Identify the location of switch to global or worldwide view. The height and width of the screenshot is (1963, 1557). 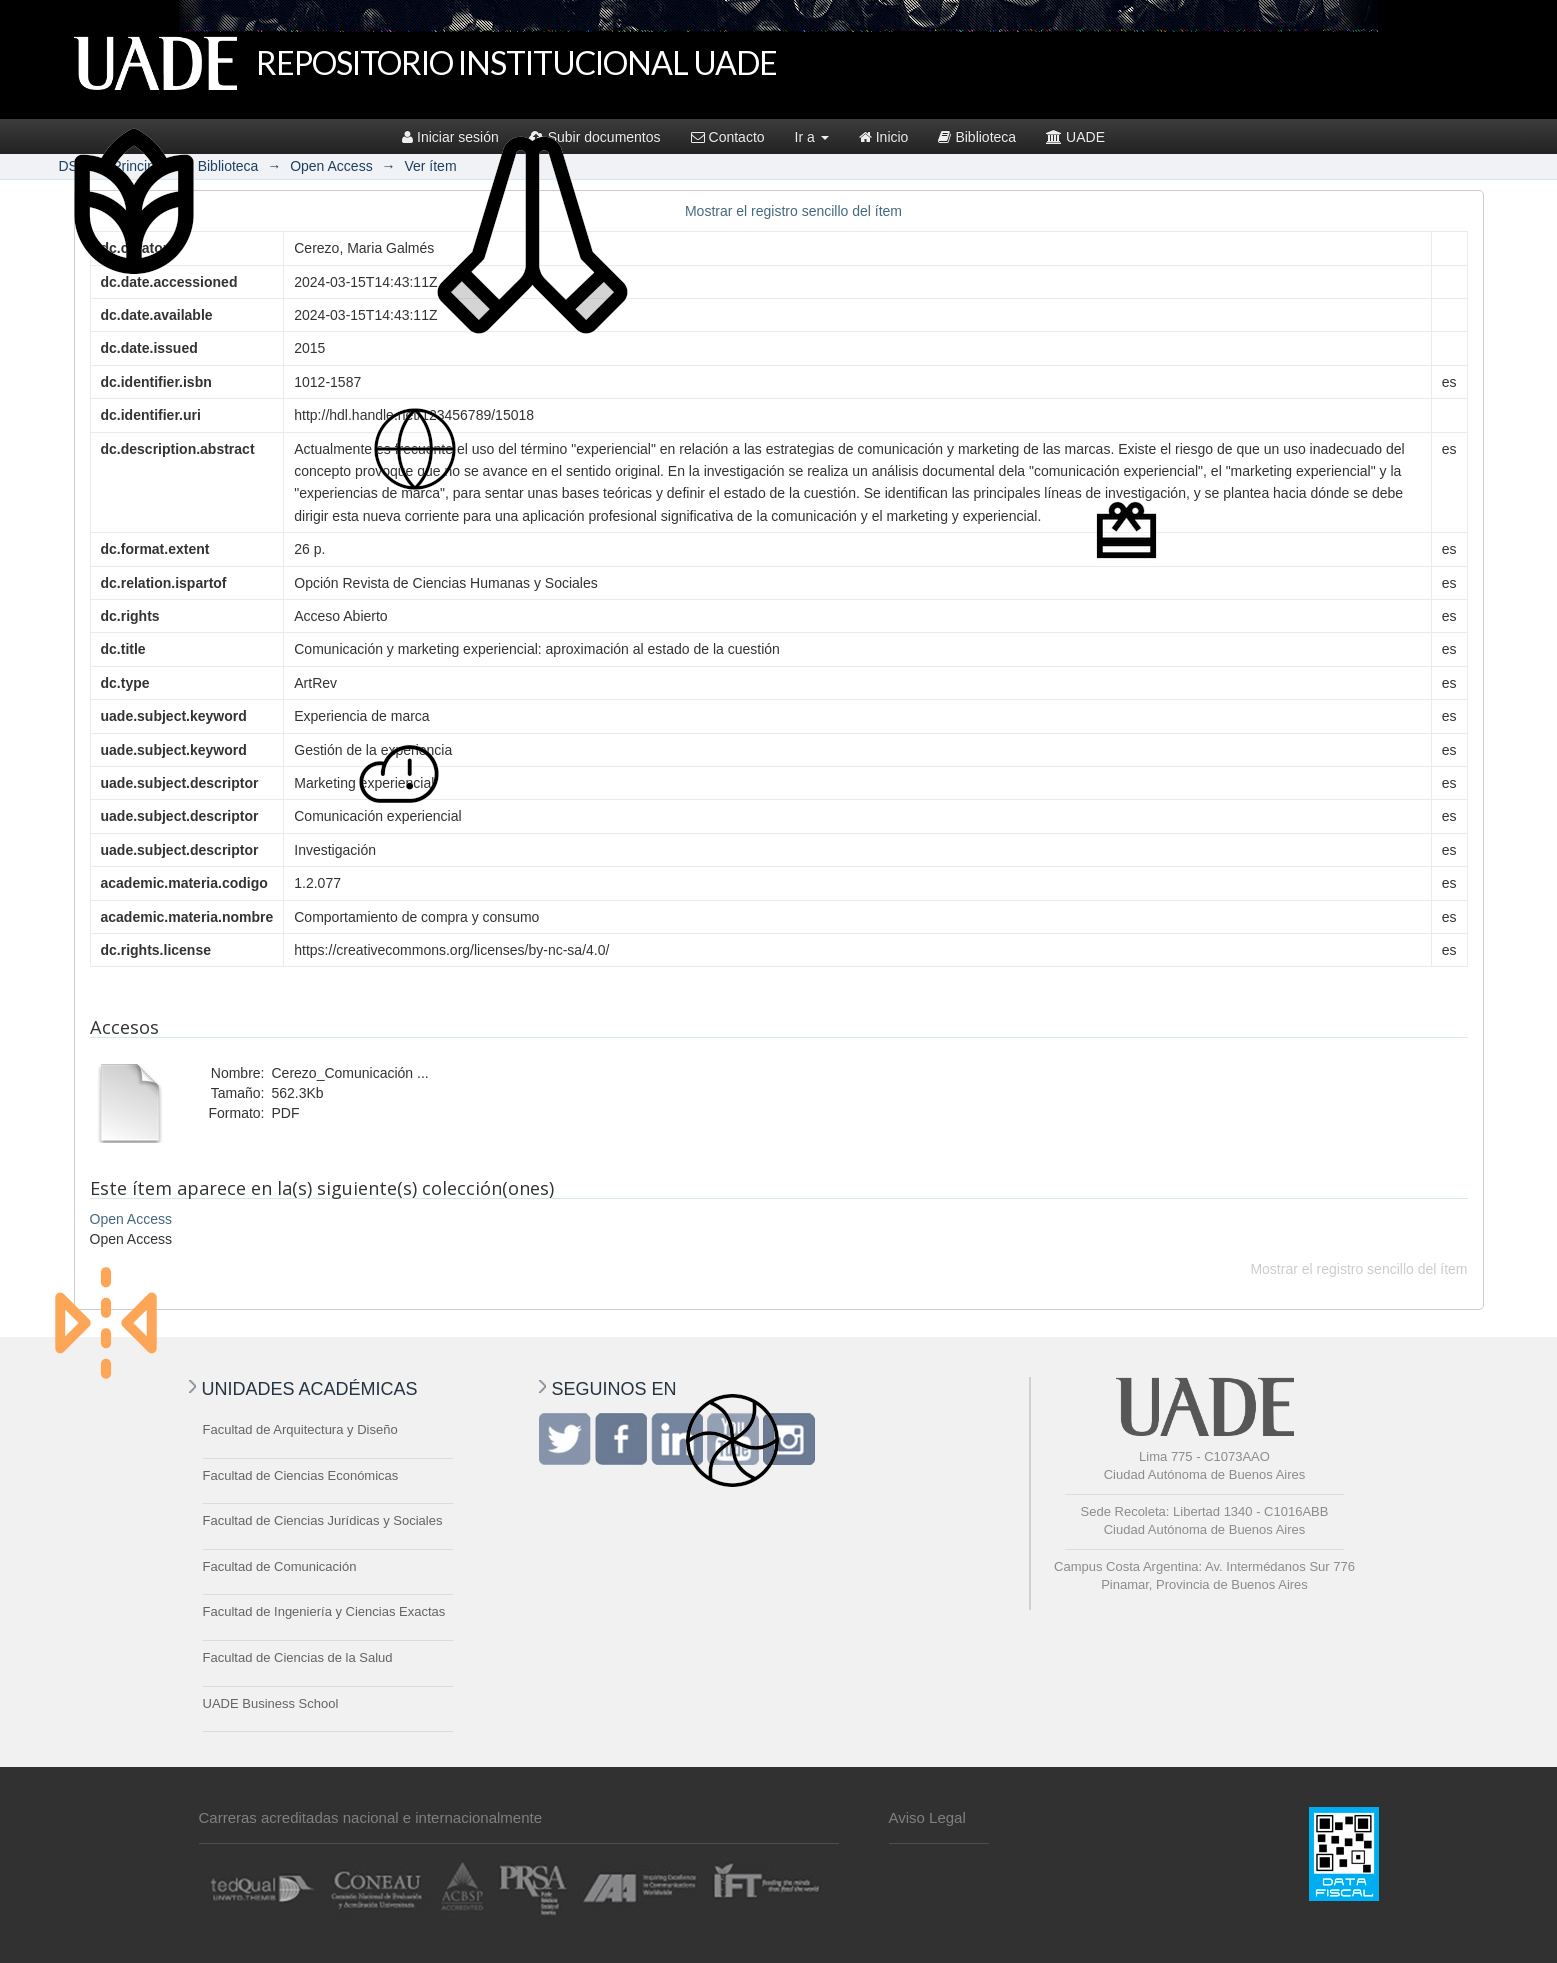
(415, 449).